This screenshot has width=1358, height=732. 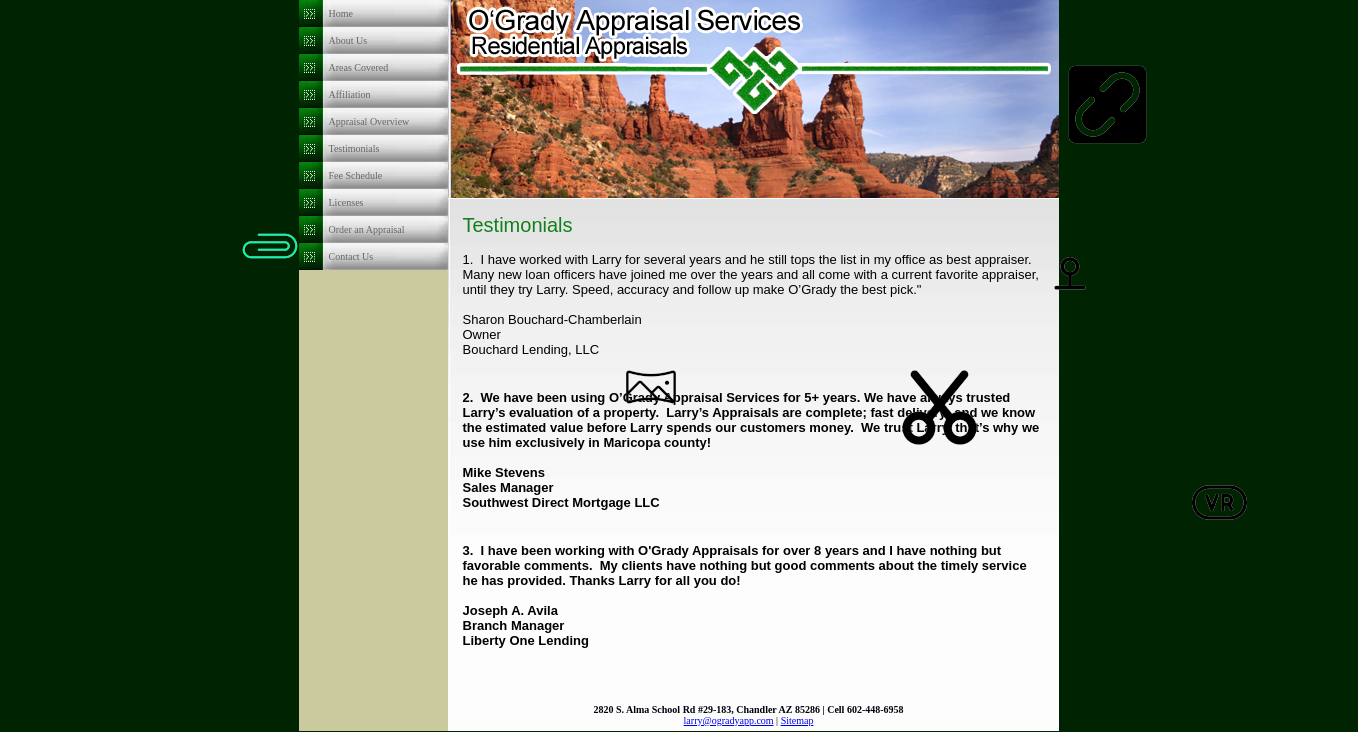 I want to click on access virtual reality mode or features, so click(x=1219, y=502).